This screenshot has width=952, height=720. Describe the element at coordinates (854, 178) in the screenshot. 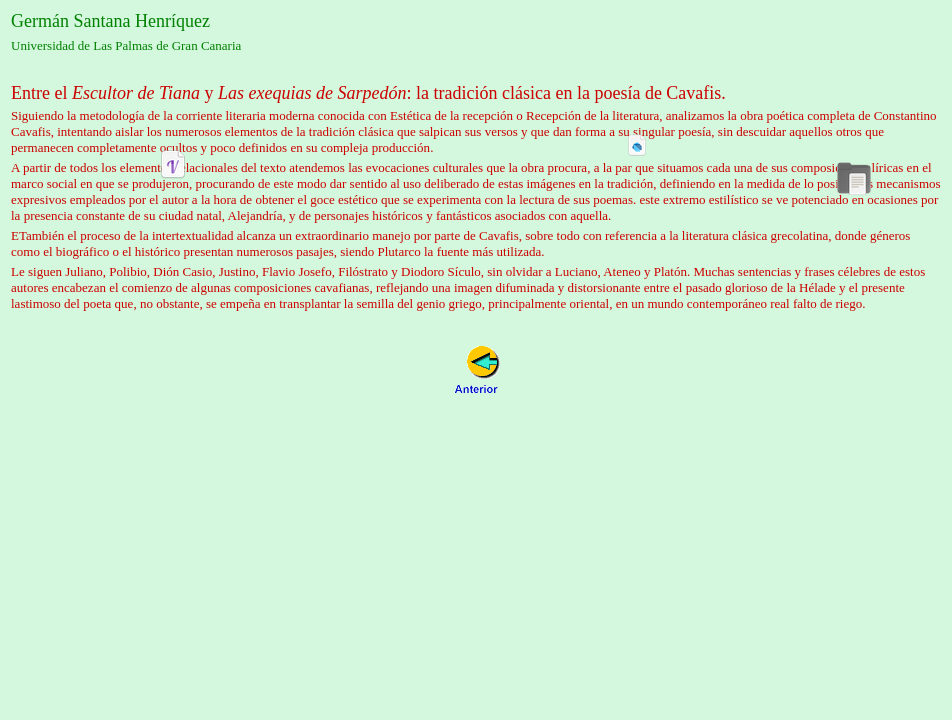

I see `open an existing document or file` at that location.